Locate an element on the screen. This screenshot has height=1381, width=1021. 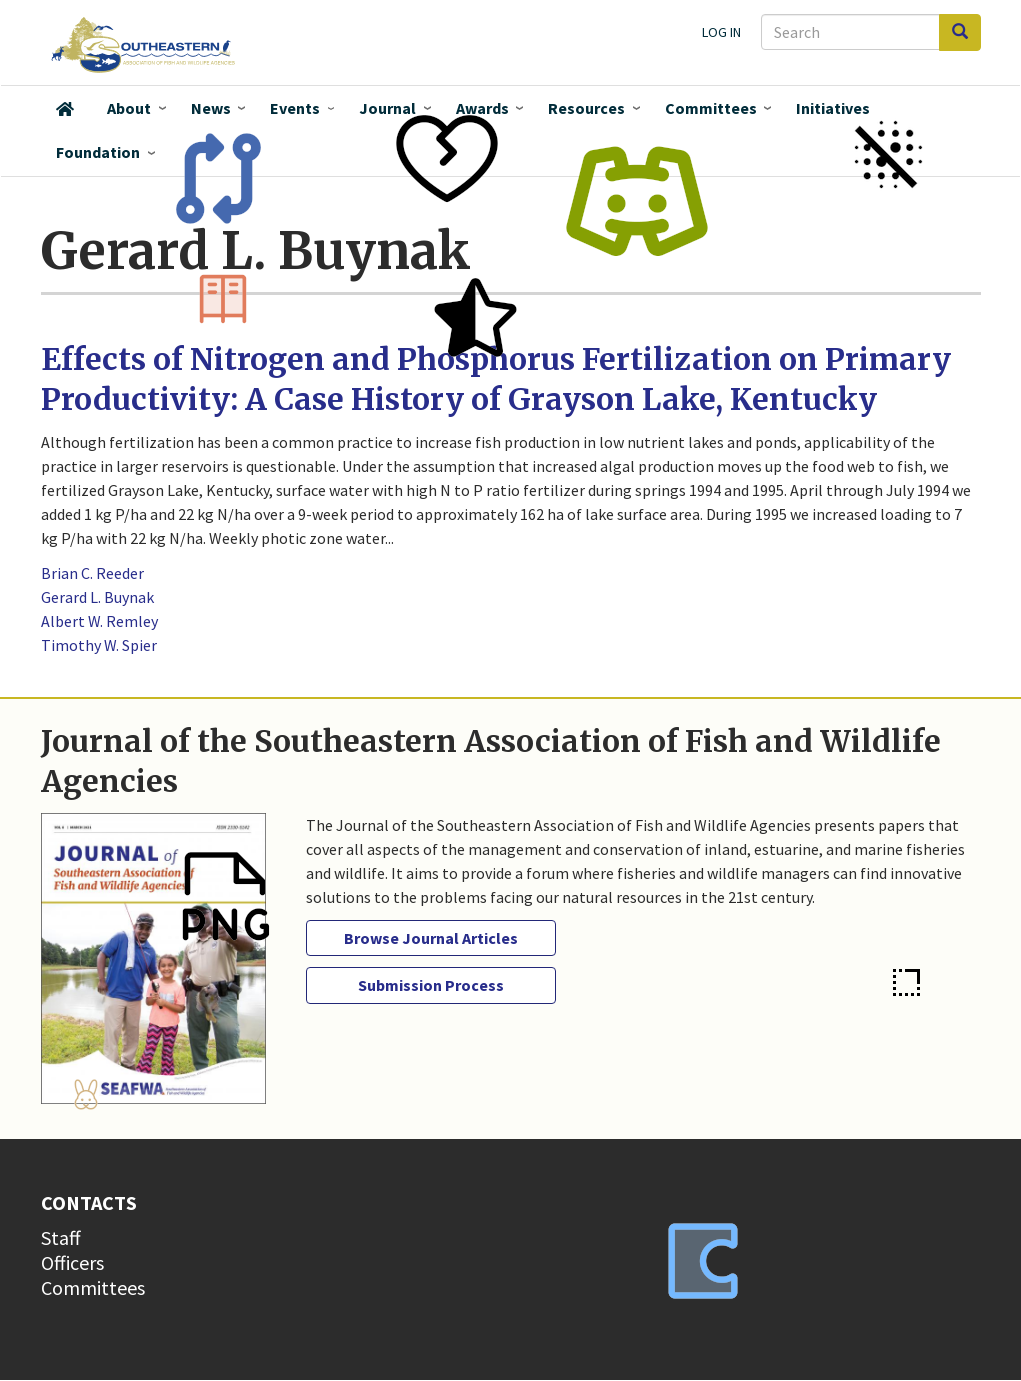
adjust corner radius of a shape or element is located at coordinates (906, 982).